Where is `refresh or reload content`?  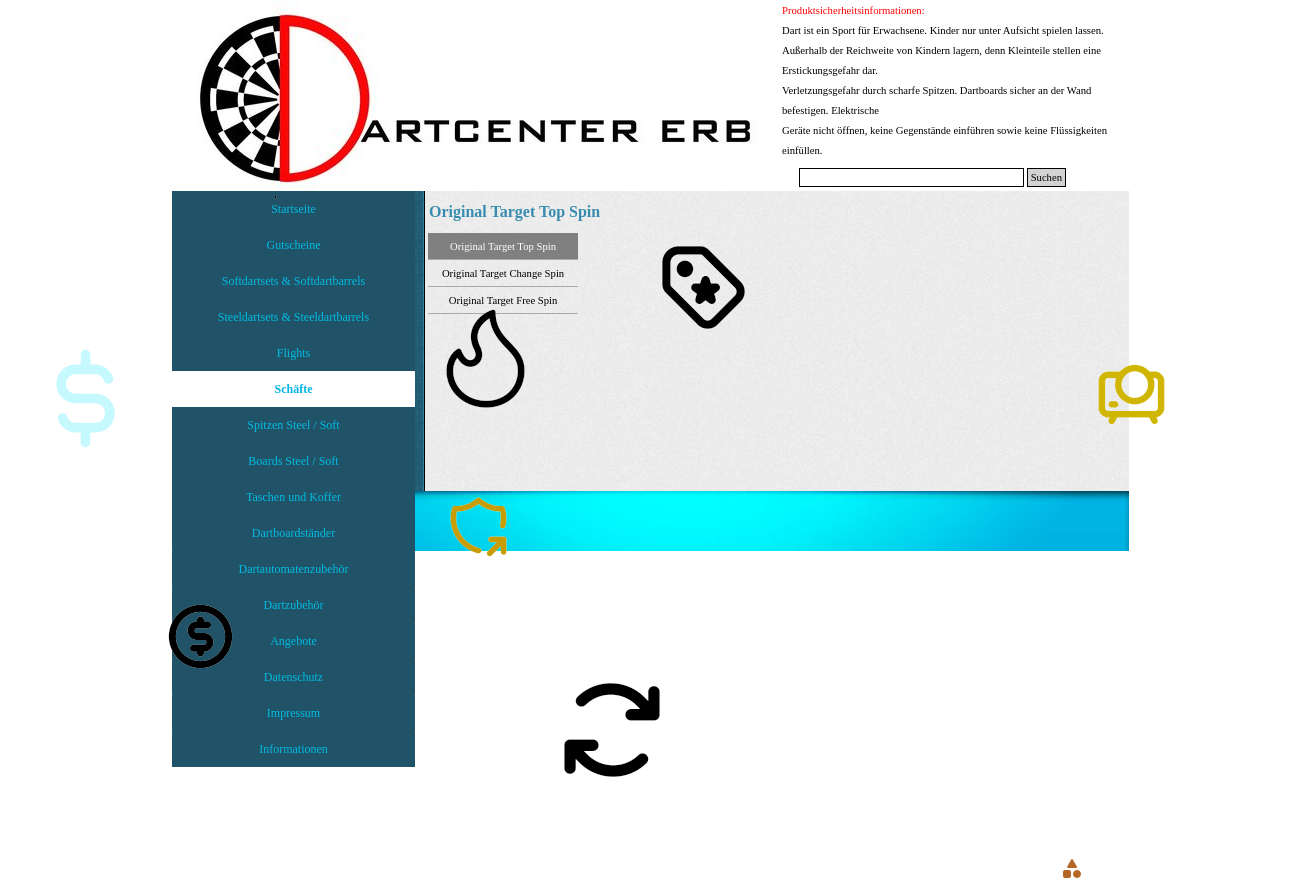 refresh or reload content is located at coordinates (612, 730).